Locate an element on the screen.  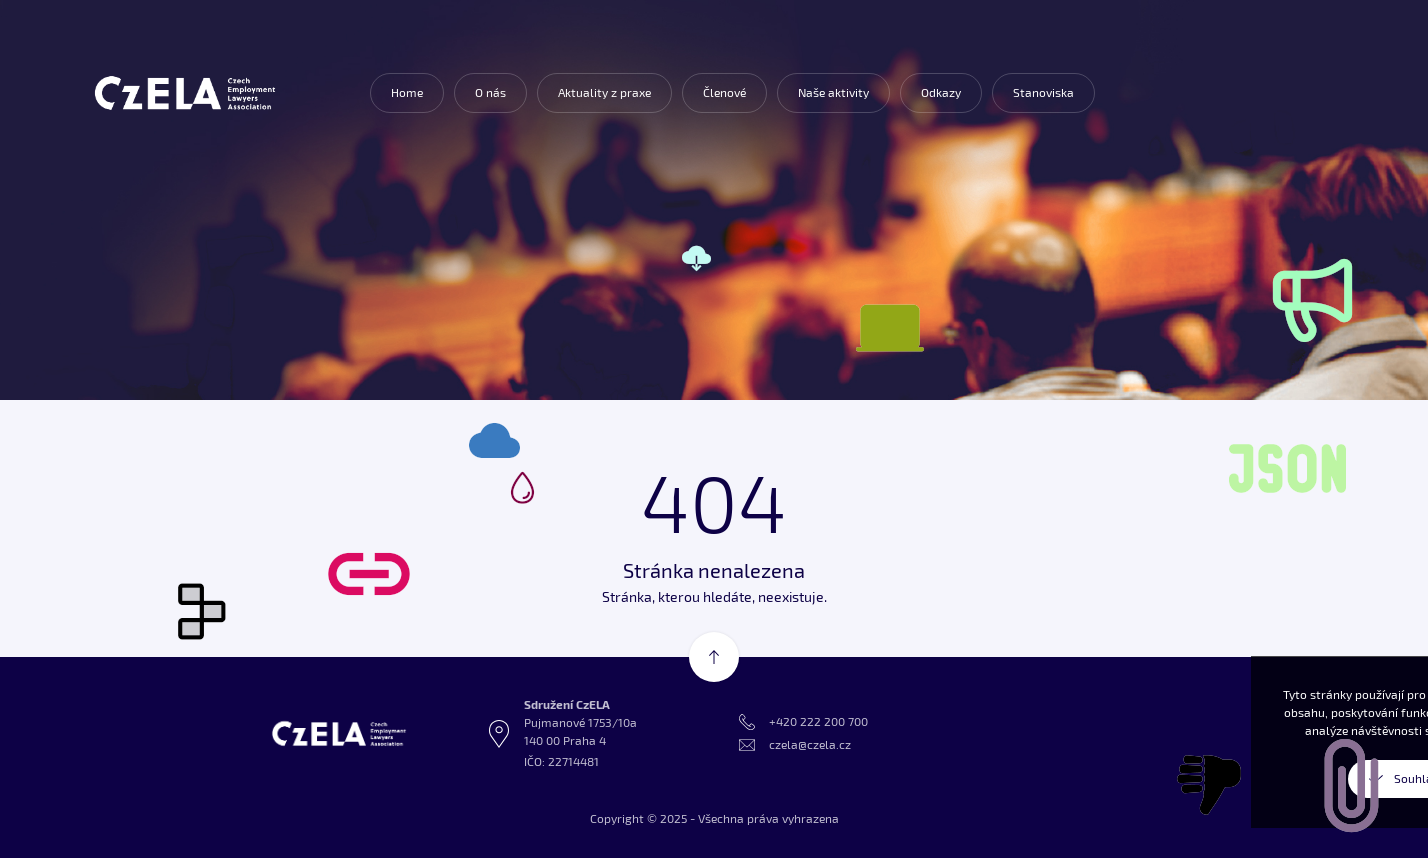
open Replit coding environment is located at coordinates (197, 611).